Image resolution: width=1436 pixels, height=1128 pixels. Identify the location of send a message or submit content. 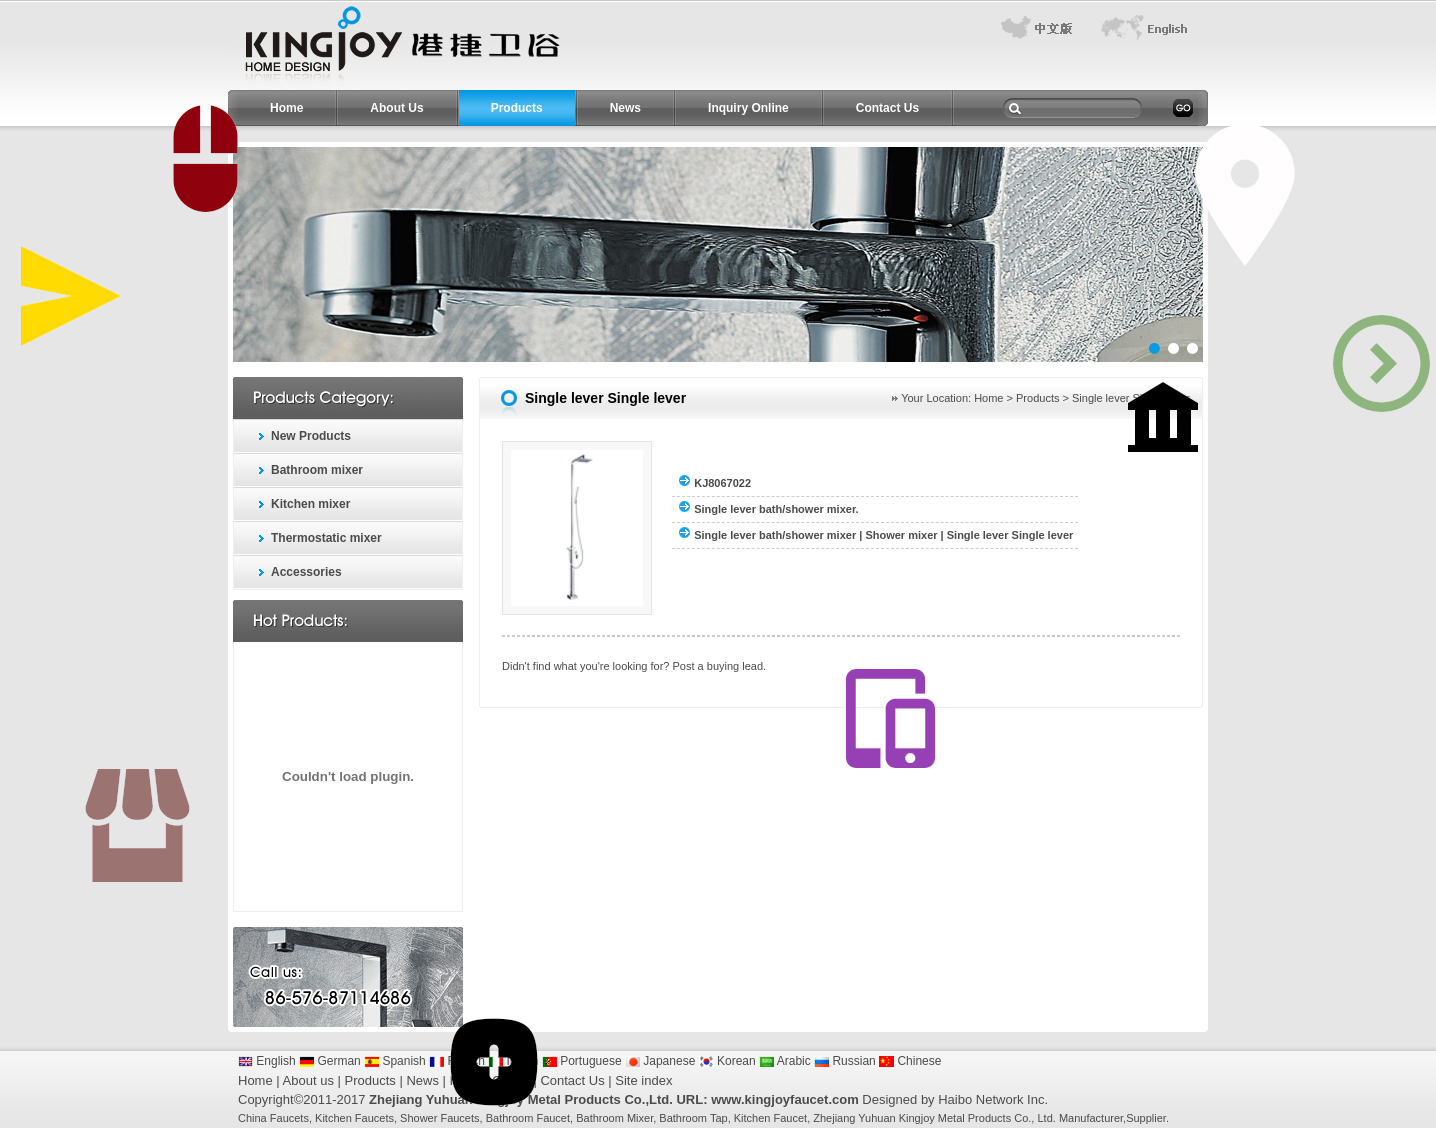
(71, 296).